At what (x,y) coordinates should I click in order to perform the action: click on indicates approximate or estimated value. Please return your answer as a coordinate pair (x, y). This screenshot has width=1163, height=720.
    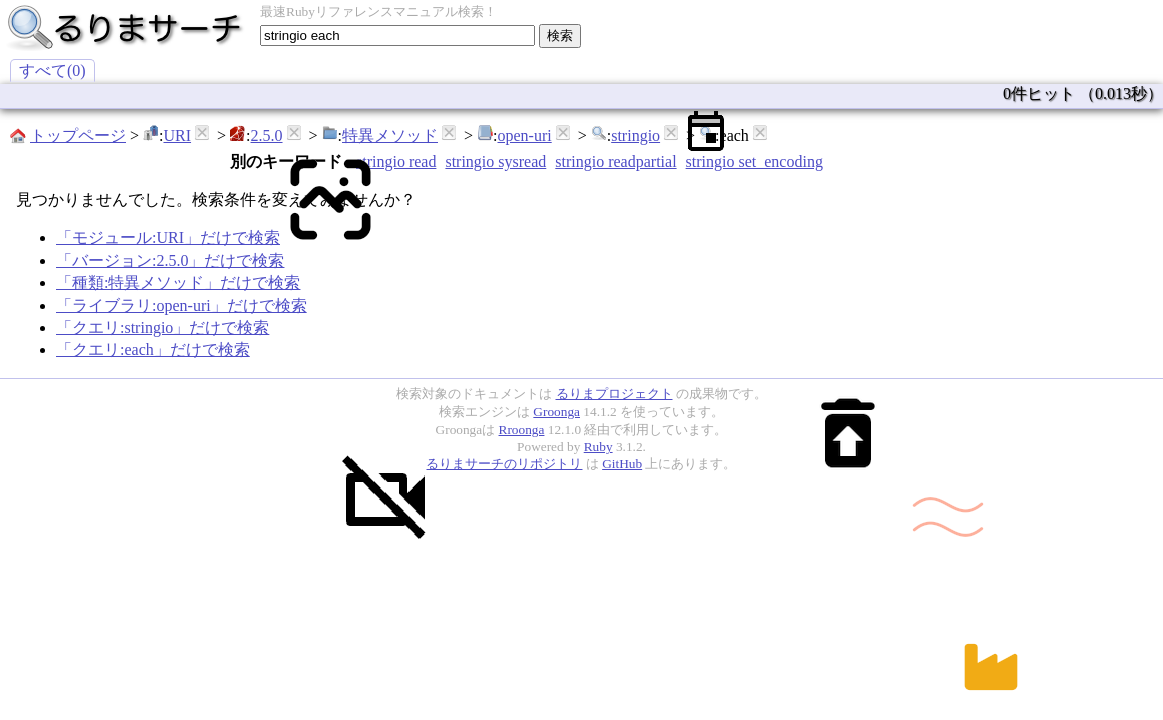
    Looking at the image, I should click on (948, 517).